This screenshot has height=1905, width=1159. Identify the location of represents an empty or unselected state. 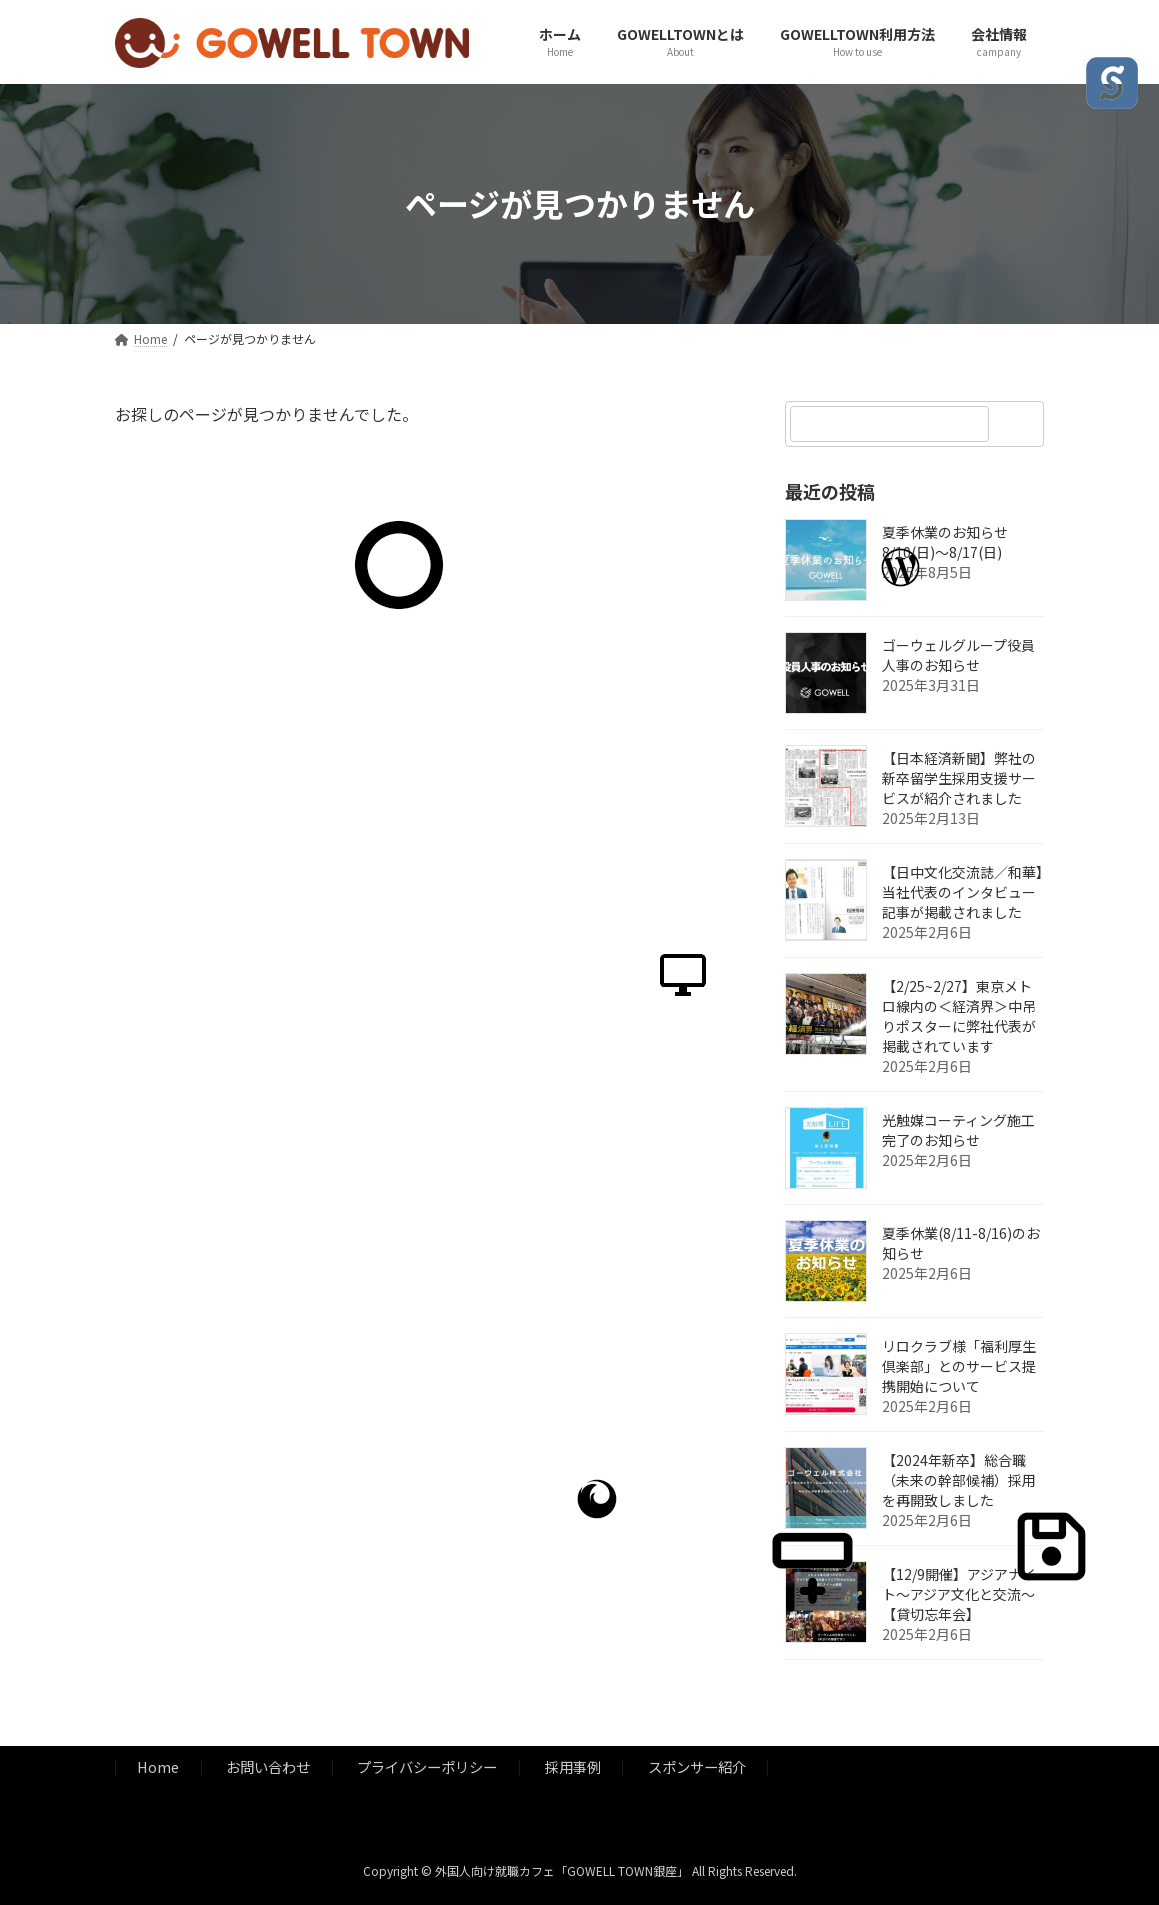
(399, 565).